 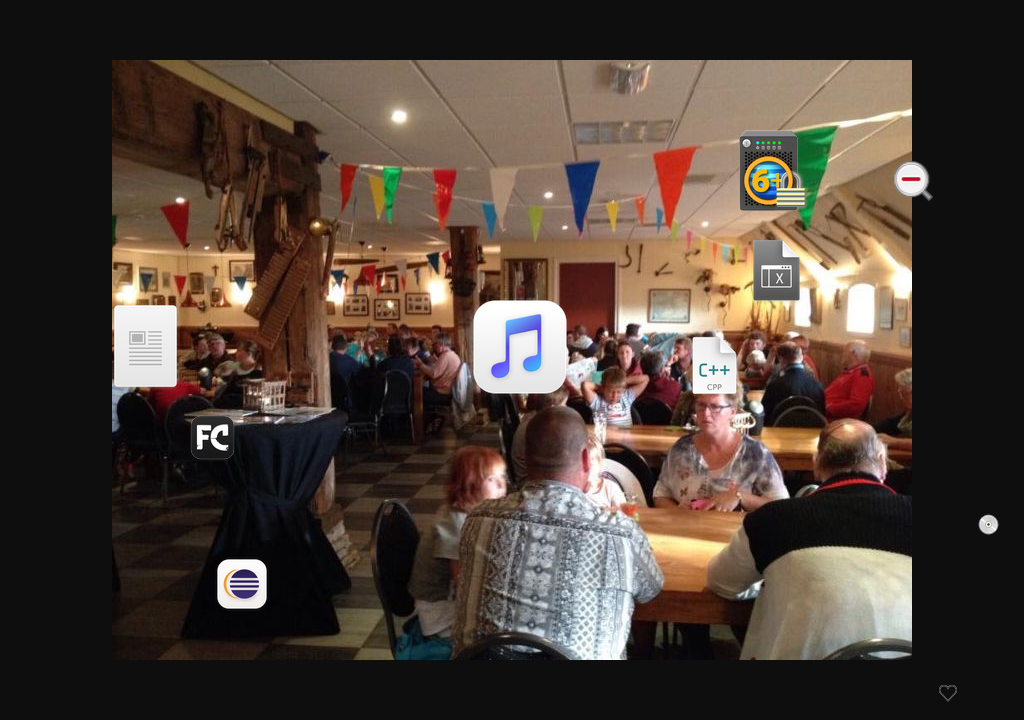 I want to click on document template file type, so click(x=145, y=347).